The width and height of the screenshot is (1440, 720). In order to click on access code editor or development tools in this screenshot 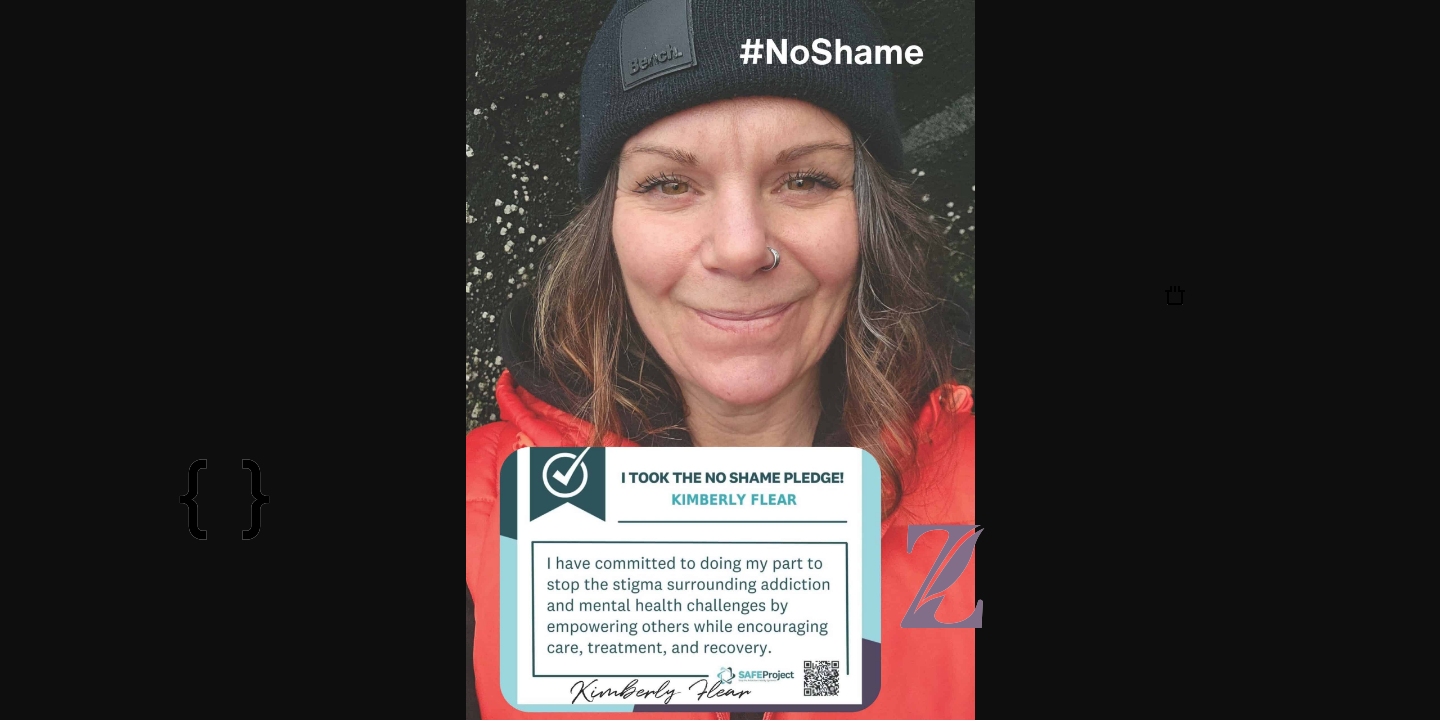, I will do `click(224, 499)`.